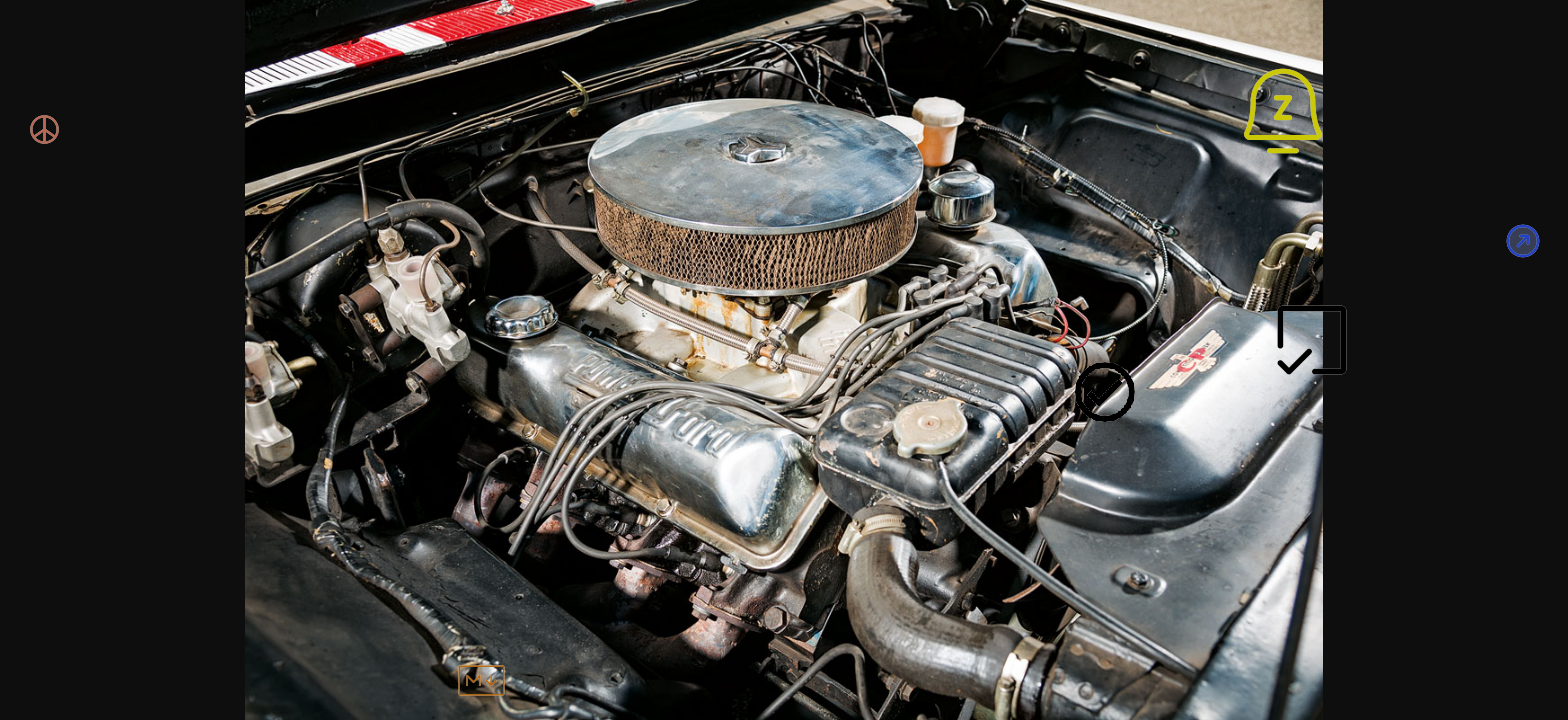 Image resolution: width=1568 pixels, height=720 pixels. What do you see at coordinates (1283, 111) in the screenshot?
I see `notifications are snoozed` at bounding box center [1283, 111].